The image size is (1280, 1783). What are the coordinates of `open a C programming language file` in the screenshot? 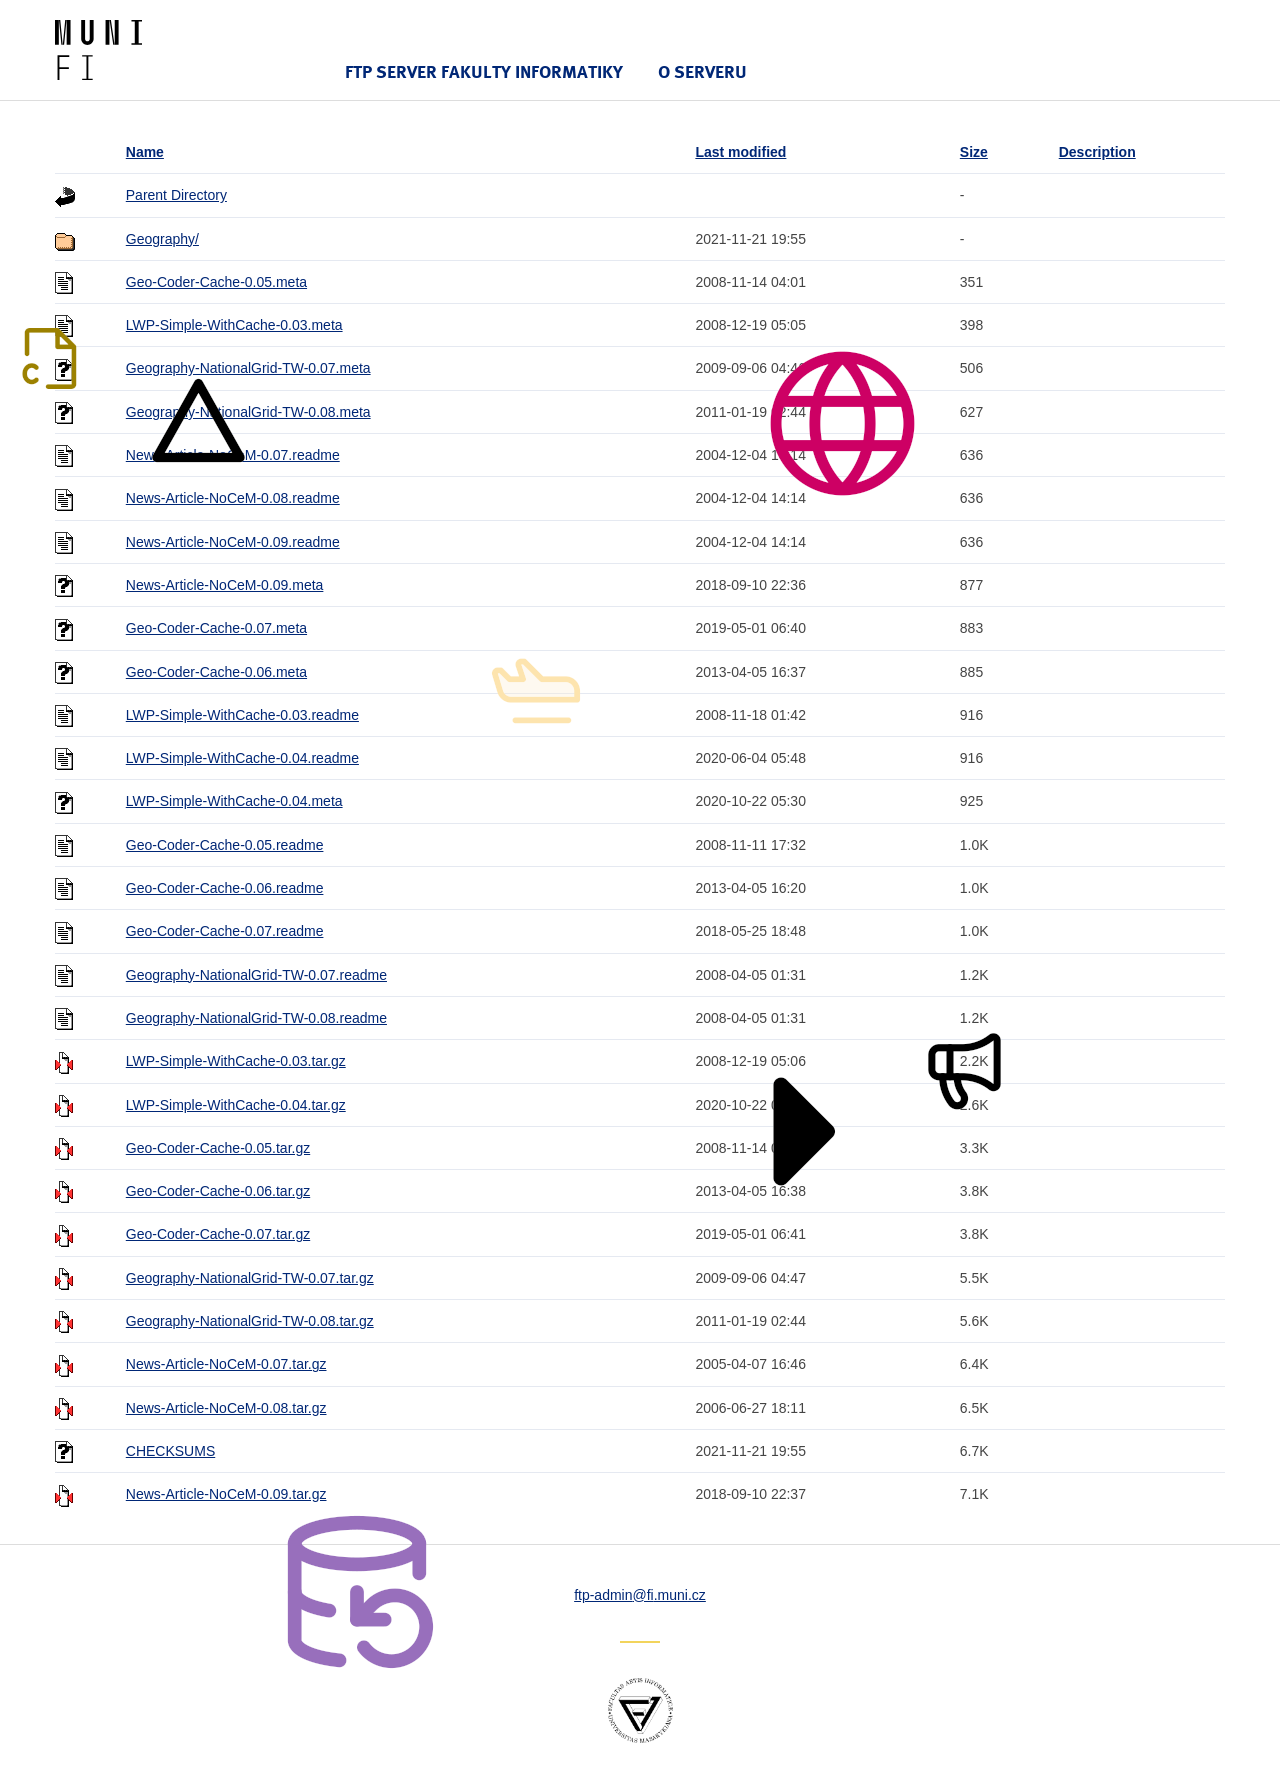 It's located at (50, 358).